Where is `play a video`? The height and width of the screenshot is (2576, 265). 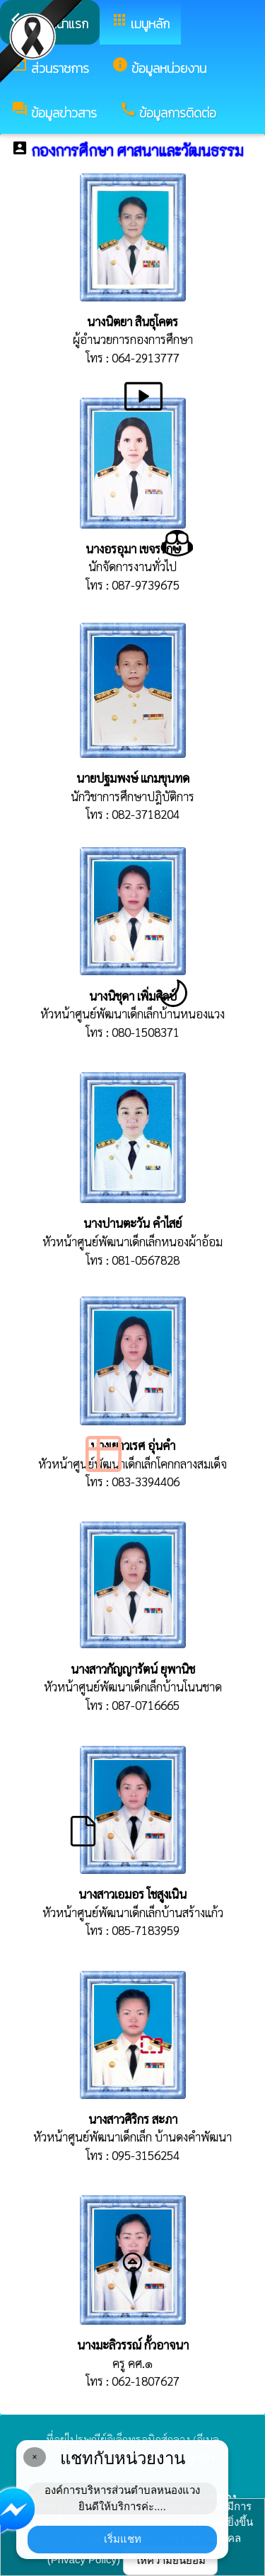
play a video is located at coordinates (143, 396).